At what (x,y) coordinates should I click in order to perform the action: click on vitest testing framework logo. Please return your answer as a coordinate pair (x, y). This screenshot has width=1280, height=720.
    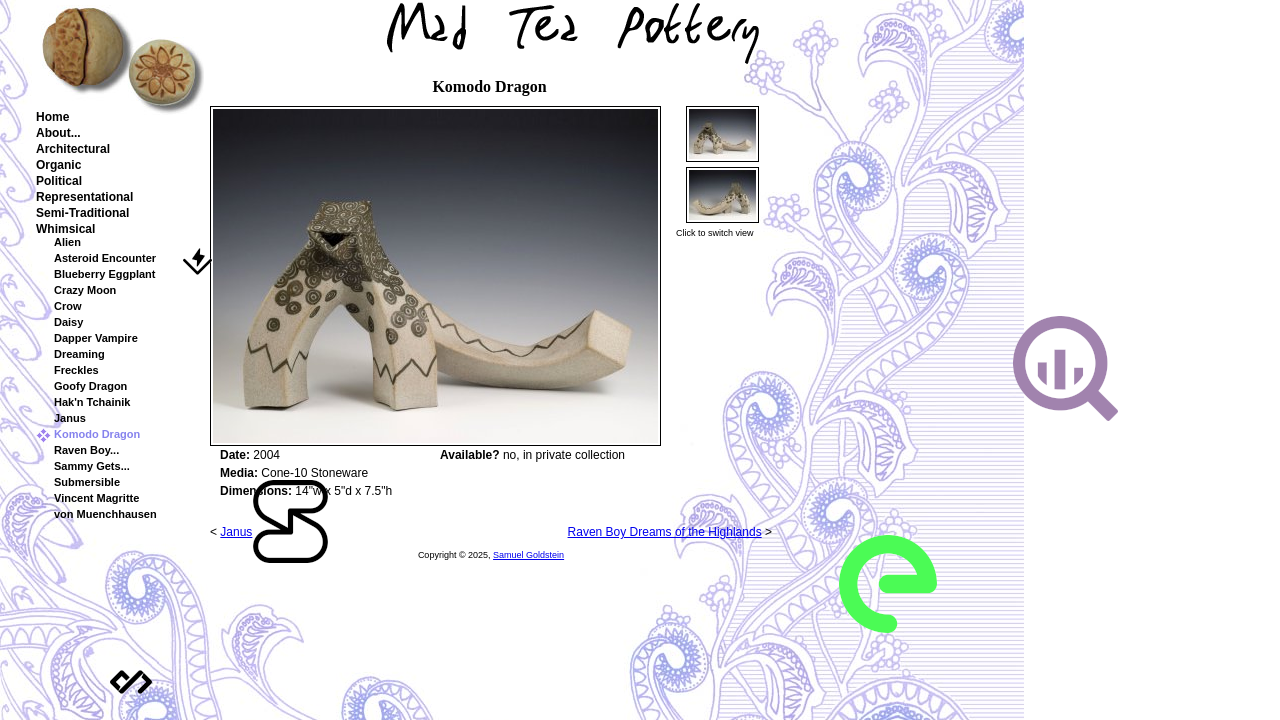
    Looking at the image, I should click on (197, 261).